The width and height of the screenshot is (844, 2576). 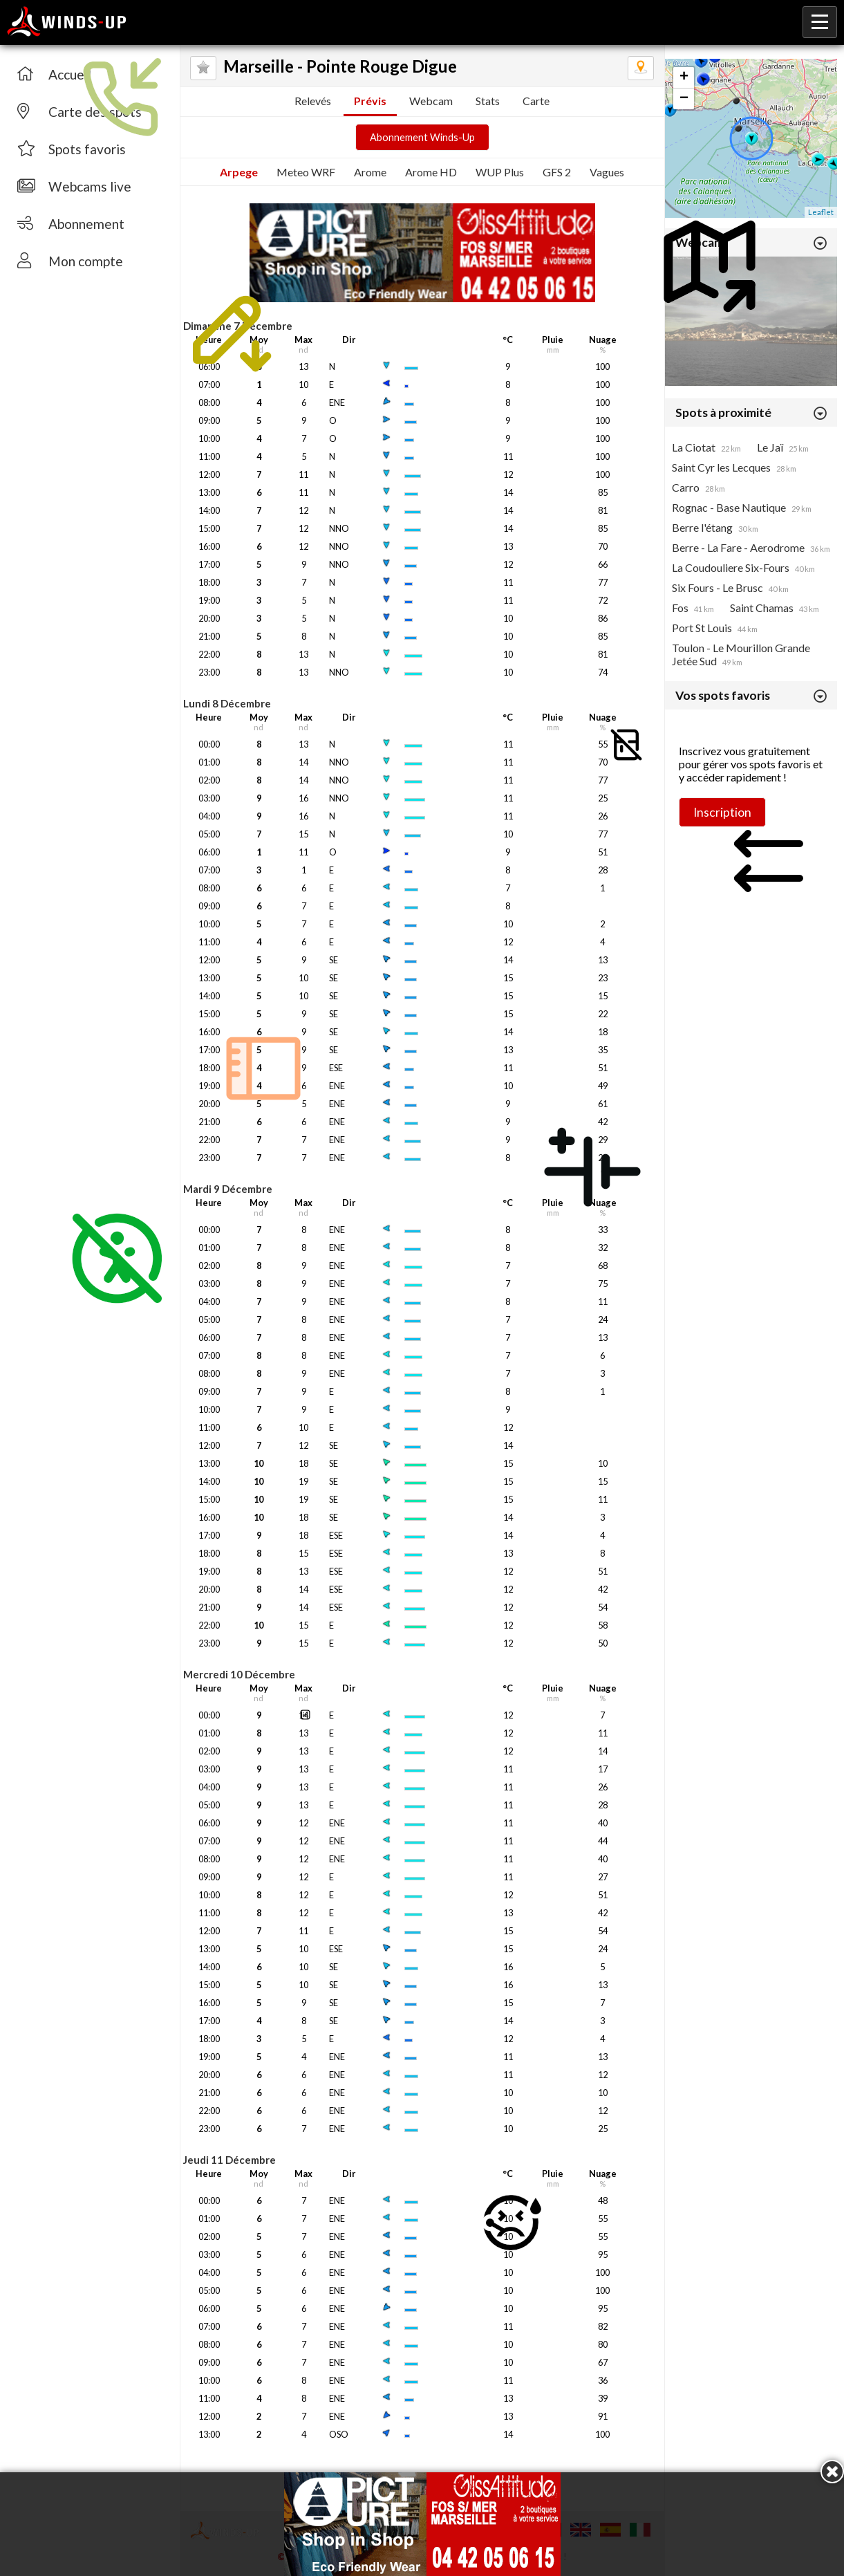 What do you see at coordinates (592, 1171) in the screenshot?
I see `add a new cell to the circuit diagram` at bounding box center [592, 1171].